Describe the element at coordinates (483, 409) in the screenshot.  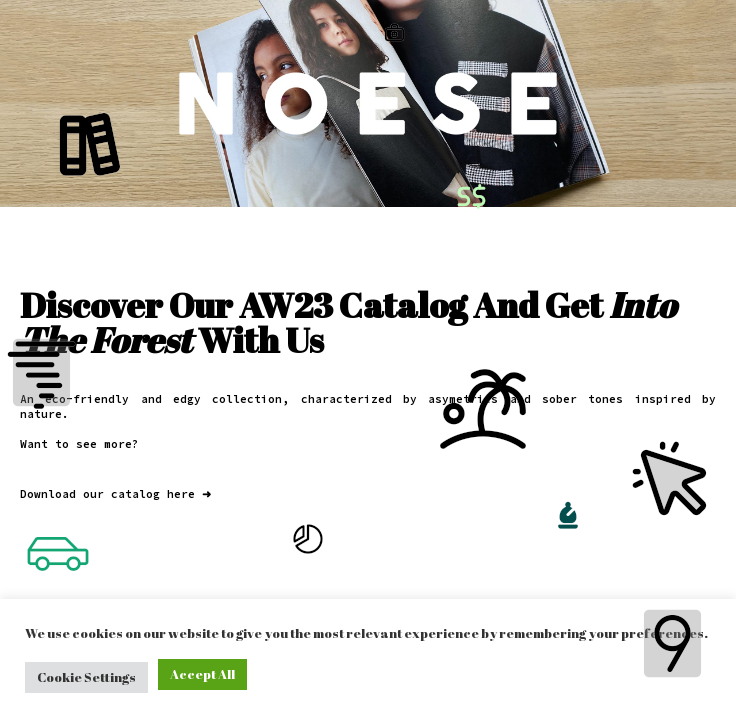
I see `view vacation or travel destinations` at that location.